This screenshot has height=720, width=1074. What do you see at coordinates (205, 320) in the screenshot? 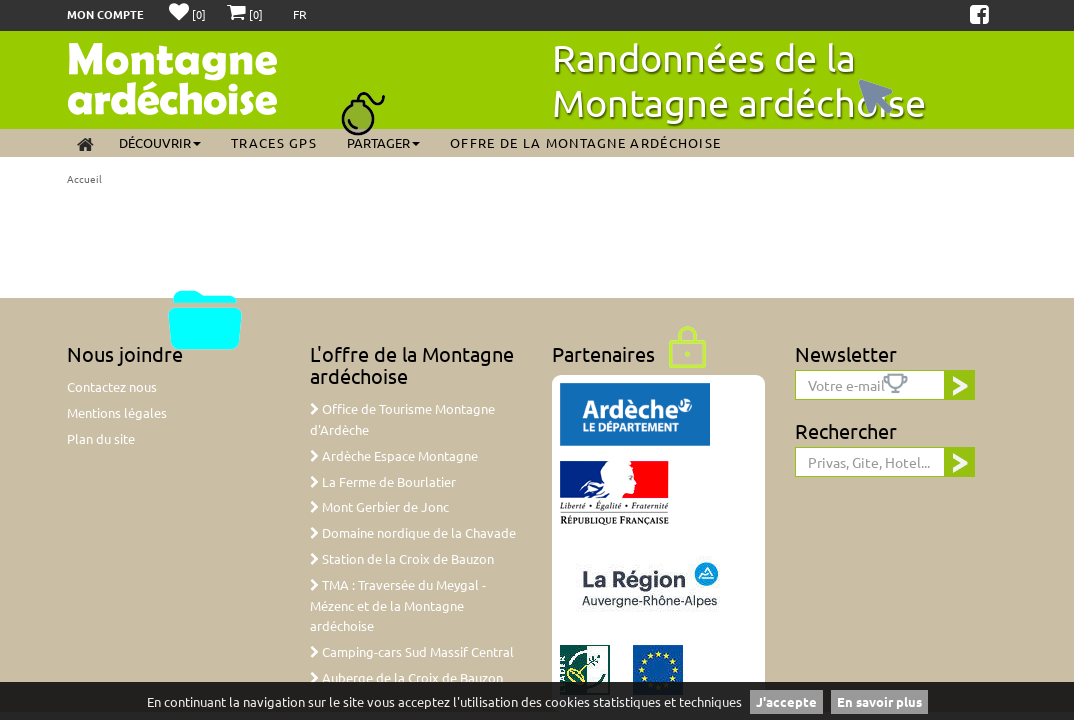
I see `open folder to view contents` at bounding box center [205, 320].